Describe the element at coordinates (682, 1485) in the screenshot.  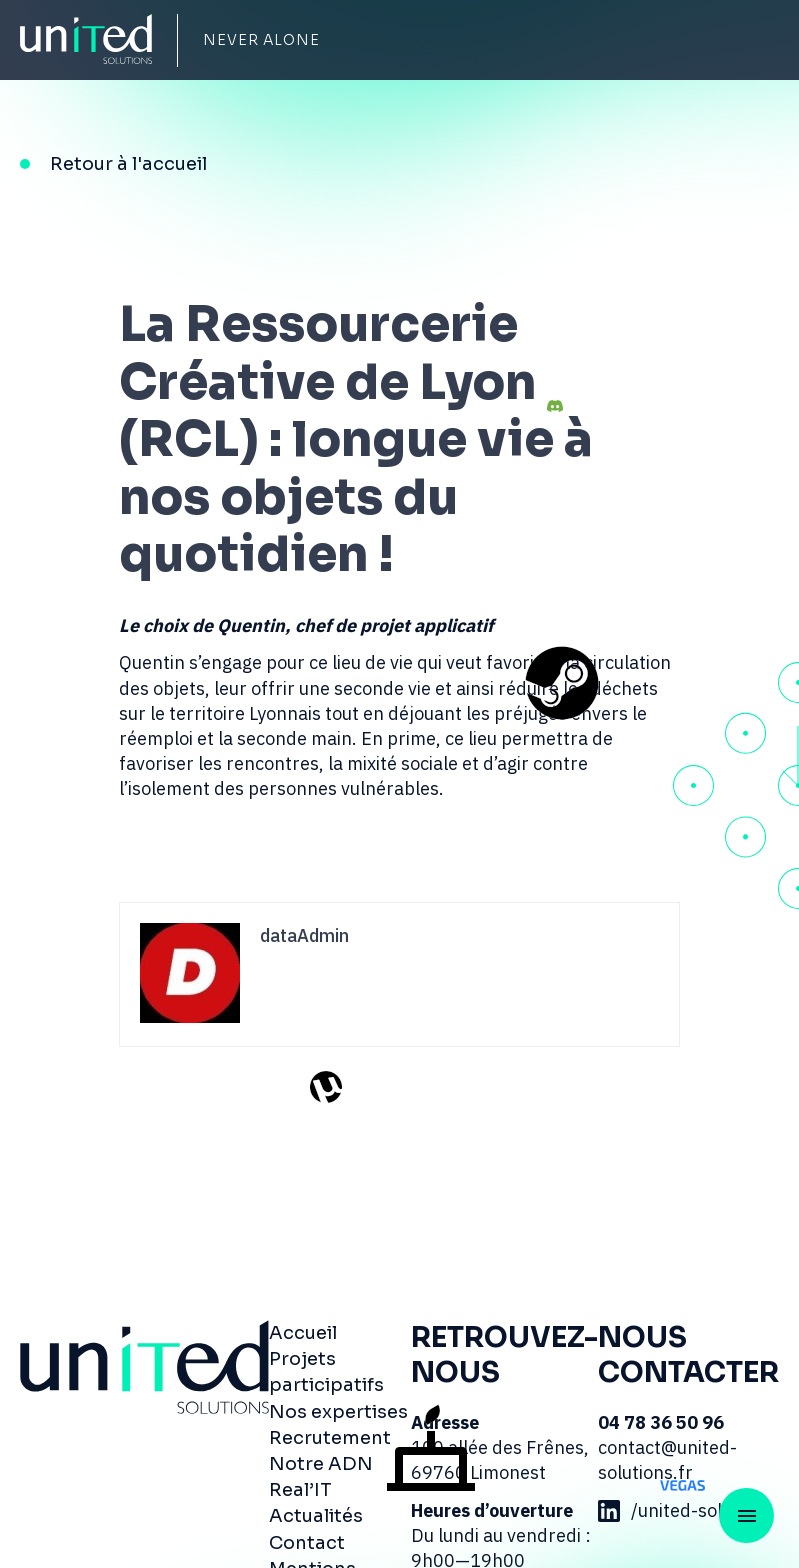
I see `vegas creative software brand logo` at that location.